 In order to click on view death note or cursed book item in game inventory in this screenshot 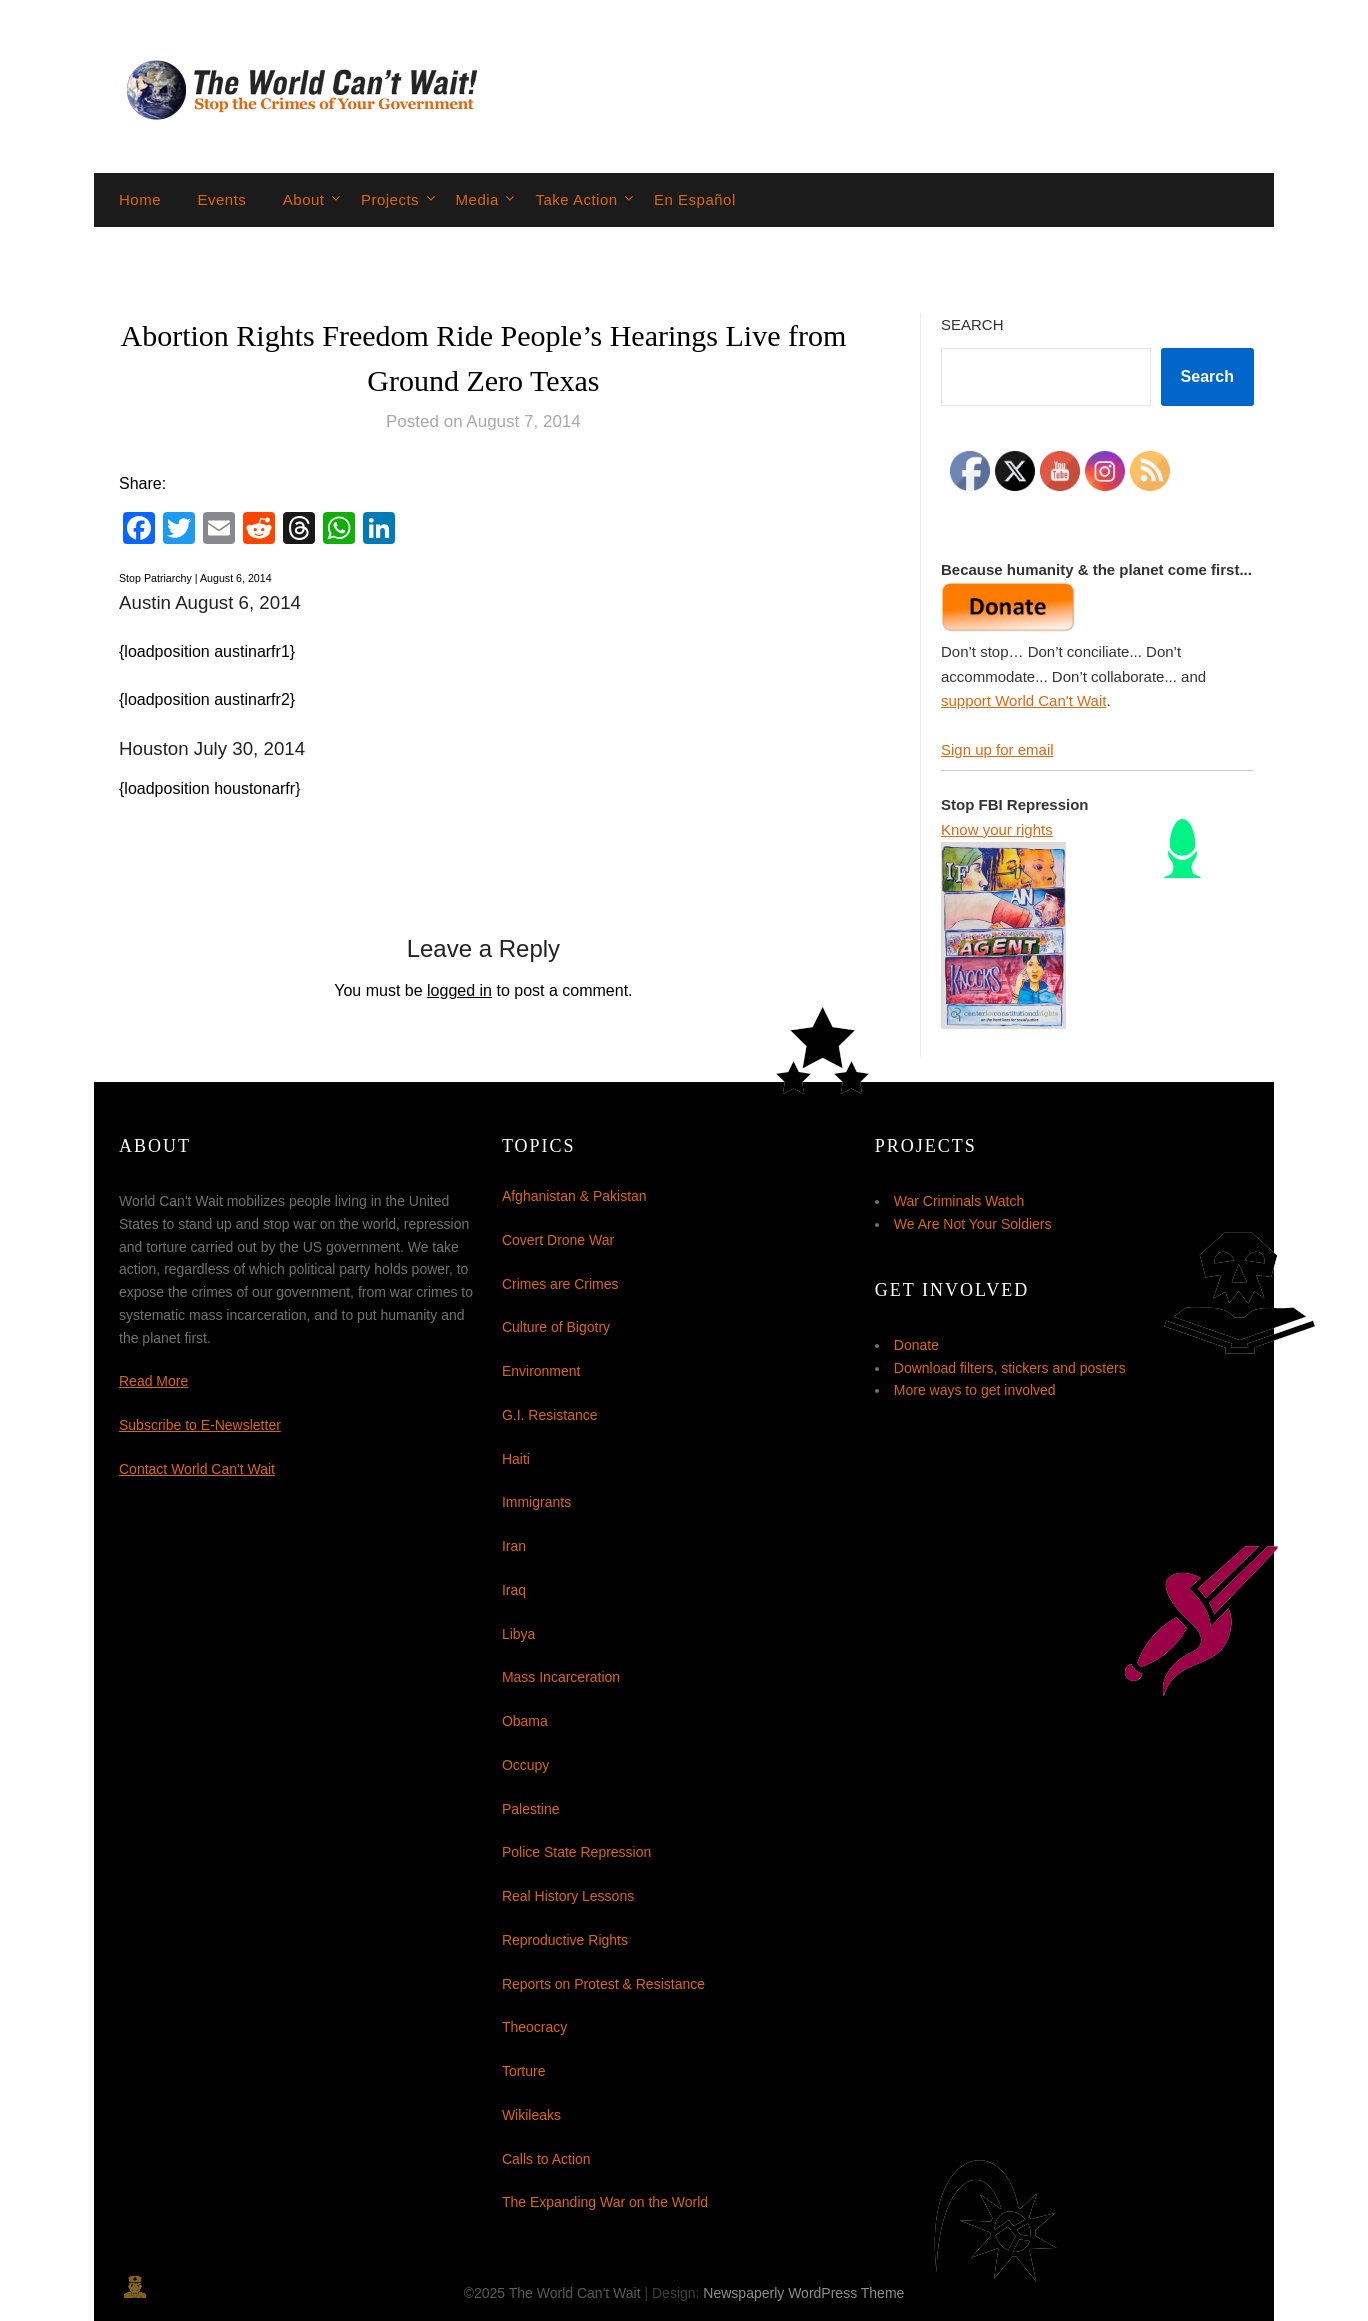, I will do `click(1239, 1297)`.